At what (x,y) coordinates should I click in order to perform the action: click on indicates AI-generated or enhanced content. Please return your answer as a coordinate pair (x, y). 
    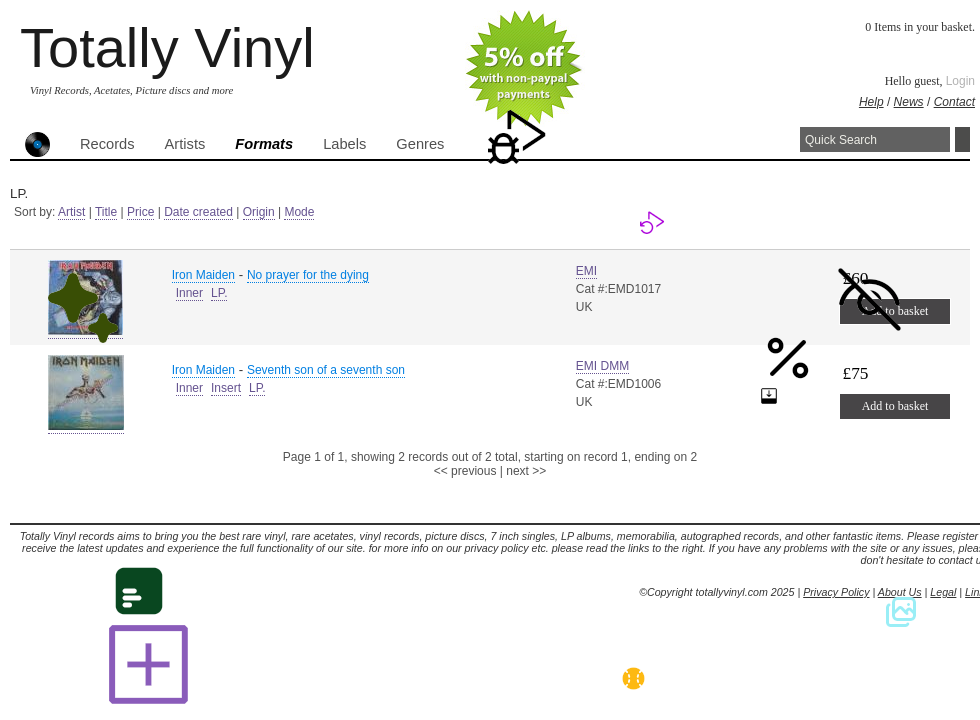
    Looking at the image, I should click on (83, 308).